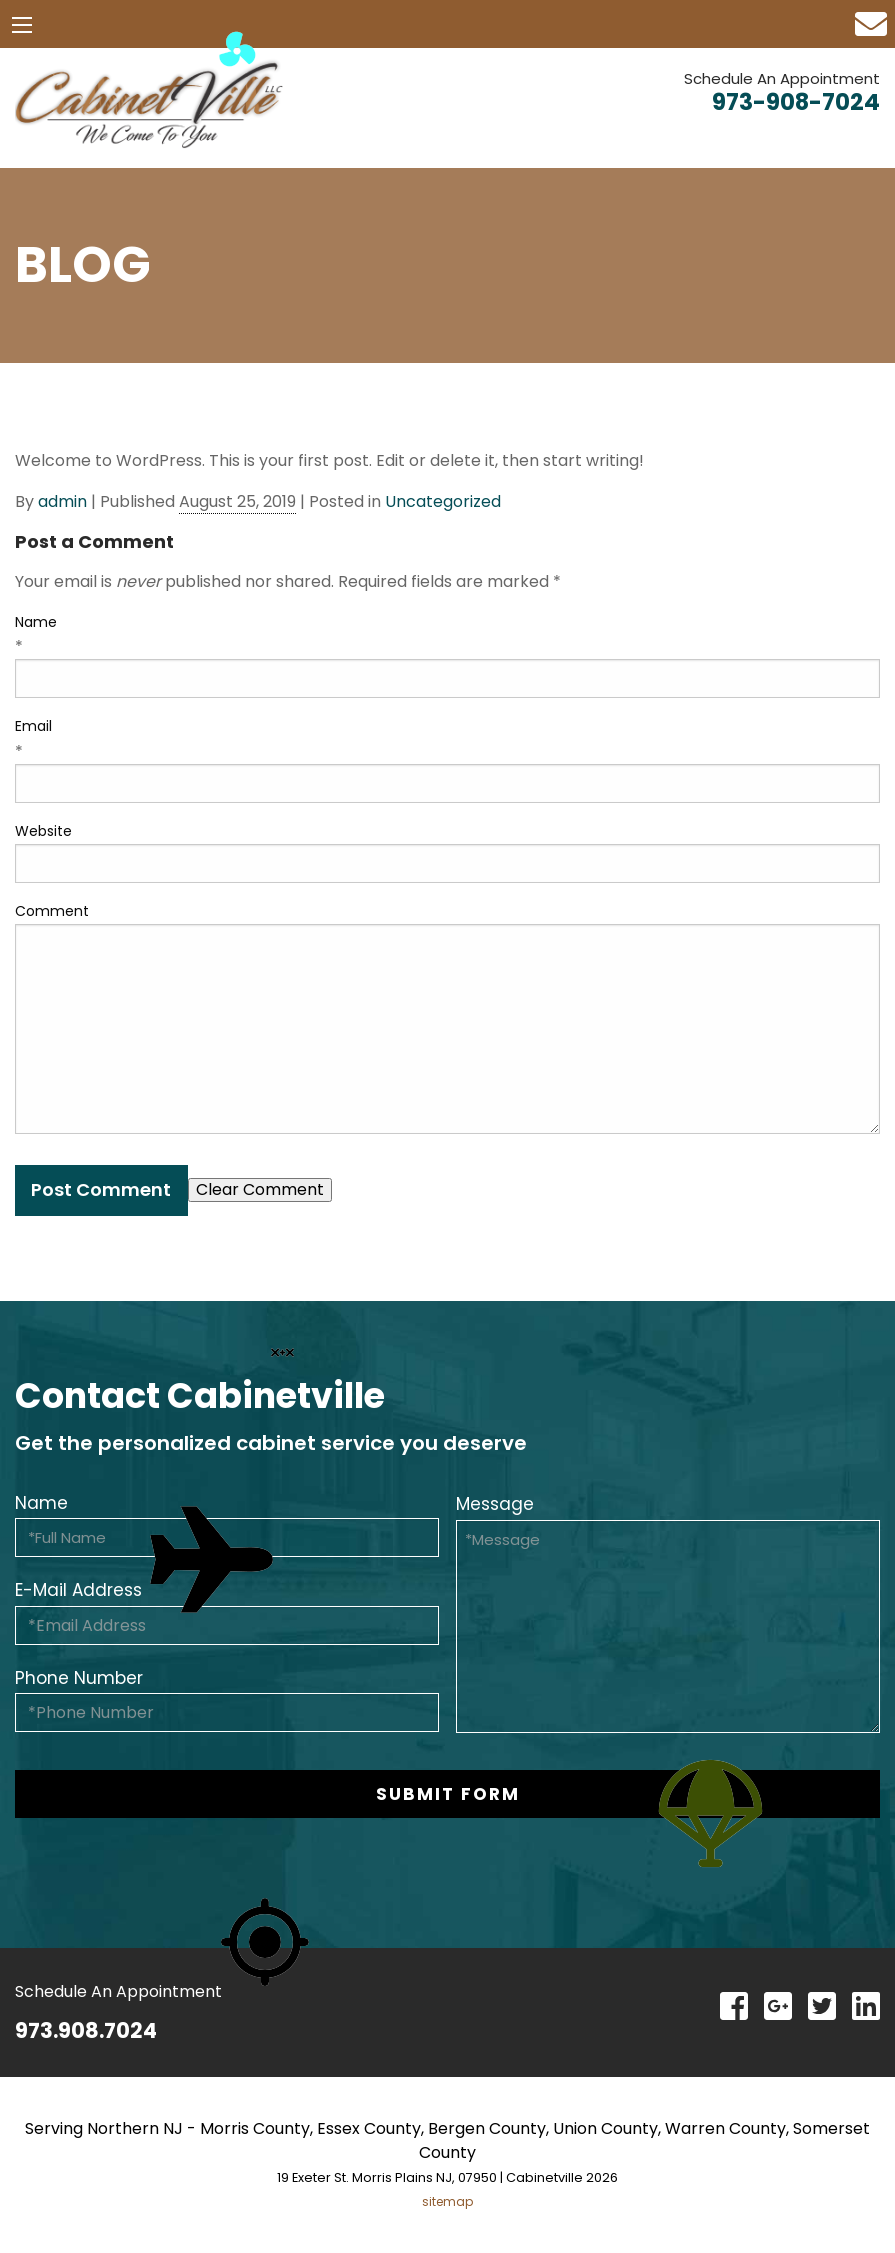 Image resolution: width=895 pixels, height=2253 pixels. I want to click on indicates GPS location is locked and active, so click(265, 1942).